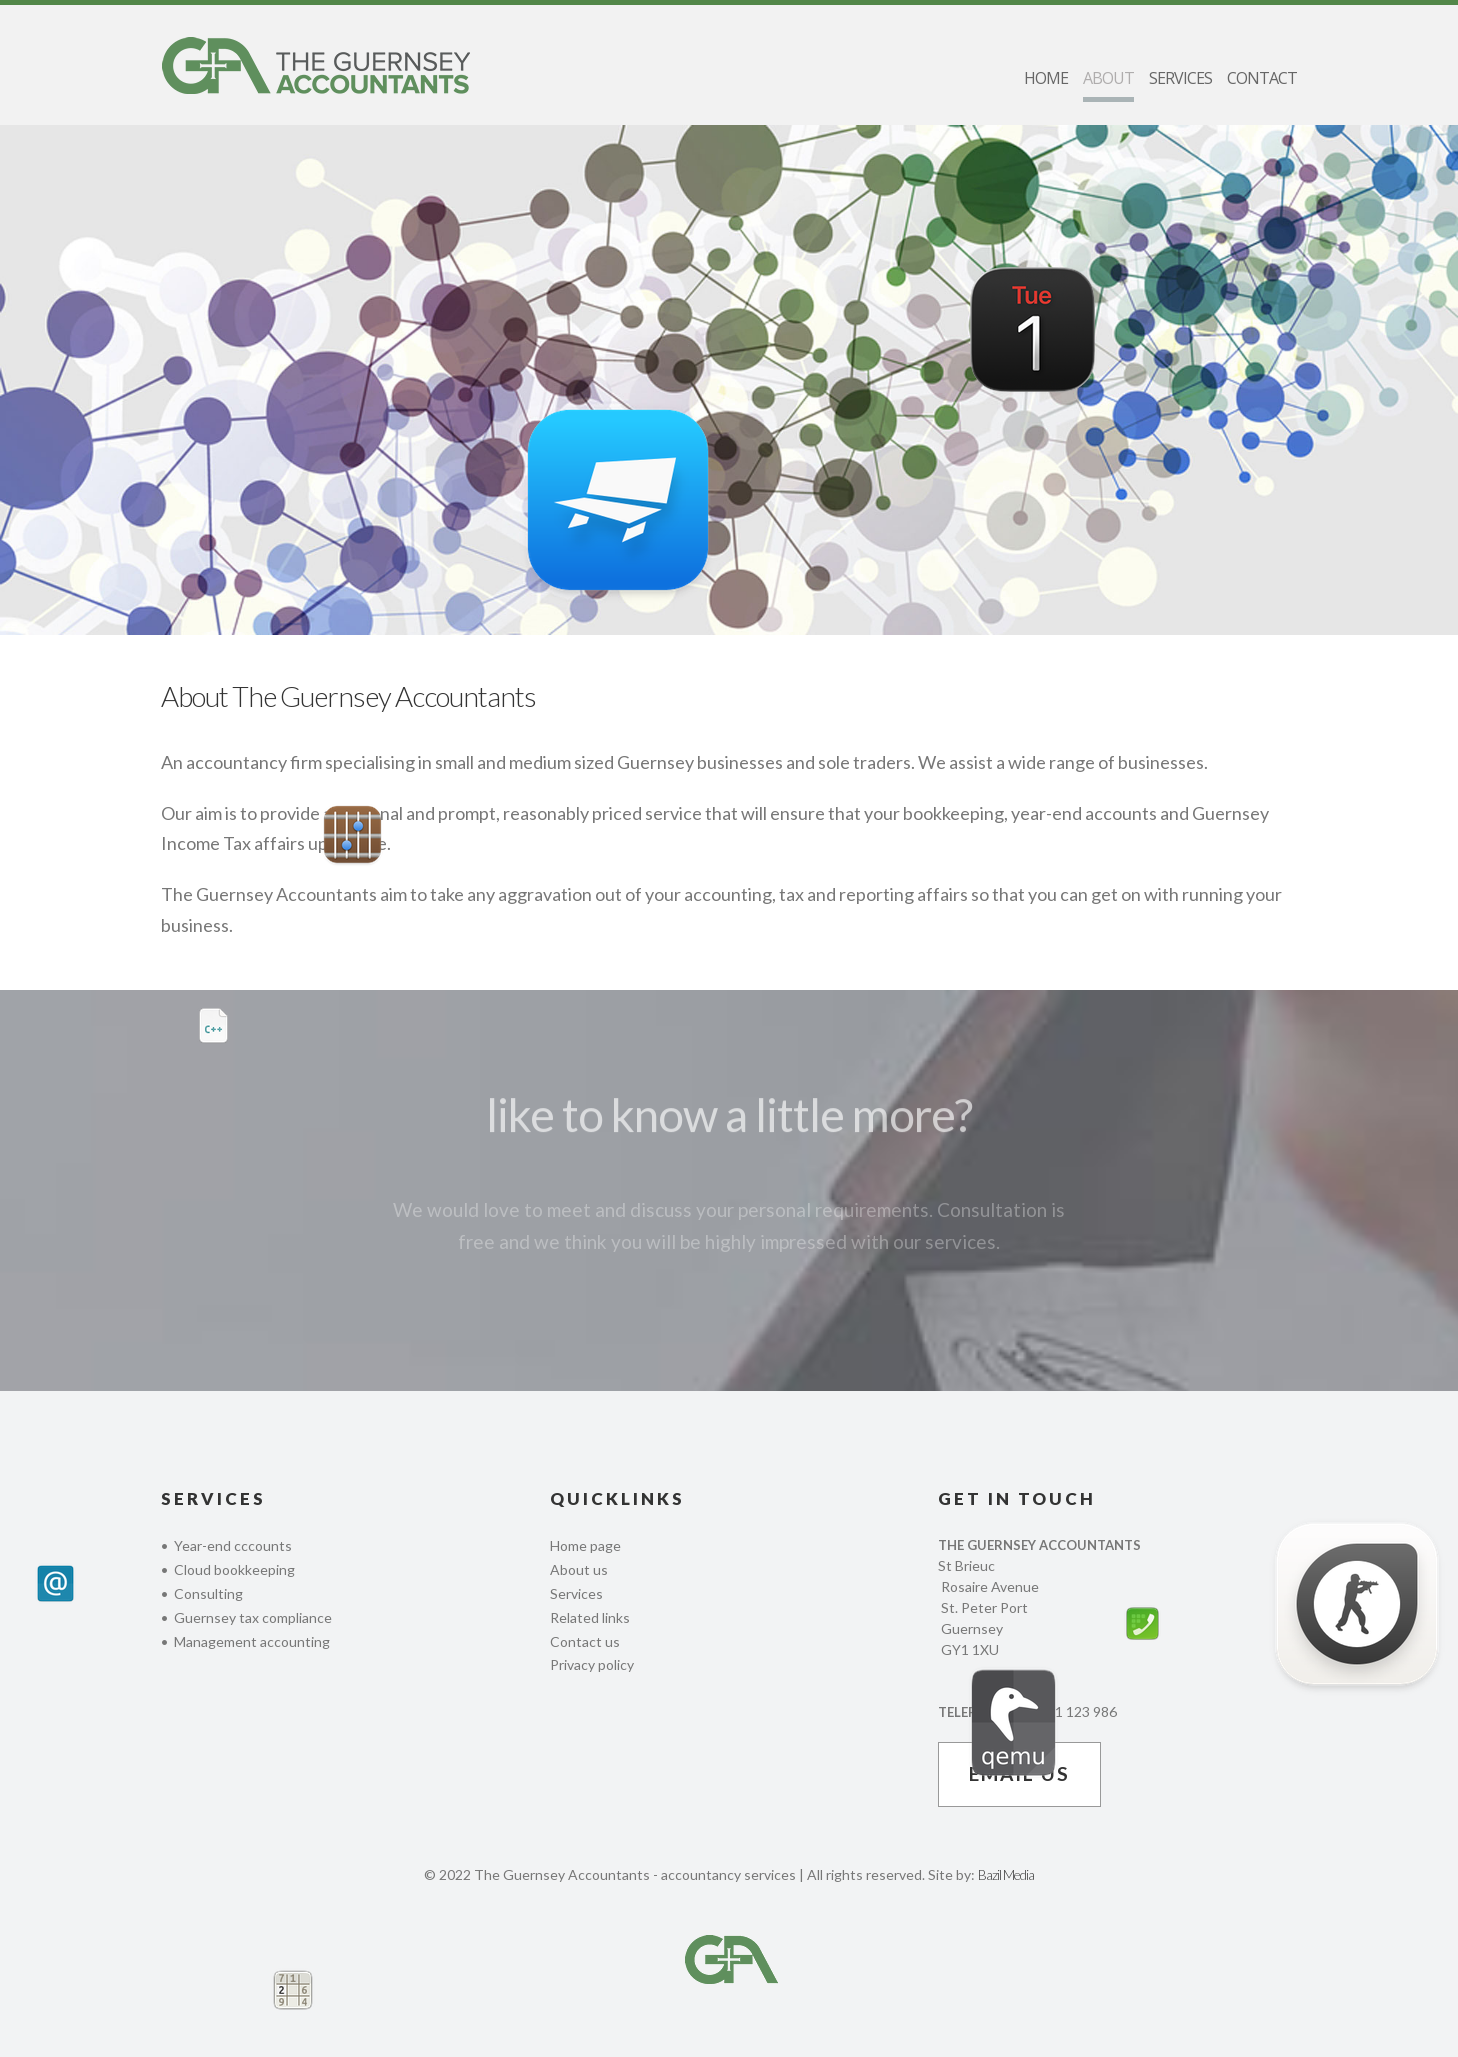  What do you see at coordinates (55, 1583) in the screenshot?
I see `manage online accounts and connected services` at bounding box center [55, 1583].